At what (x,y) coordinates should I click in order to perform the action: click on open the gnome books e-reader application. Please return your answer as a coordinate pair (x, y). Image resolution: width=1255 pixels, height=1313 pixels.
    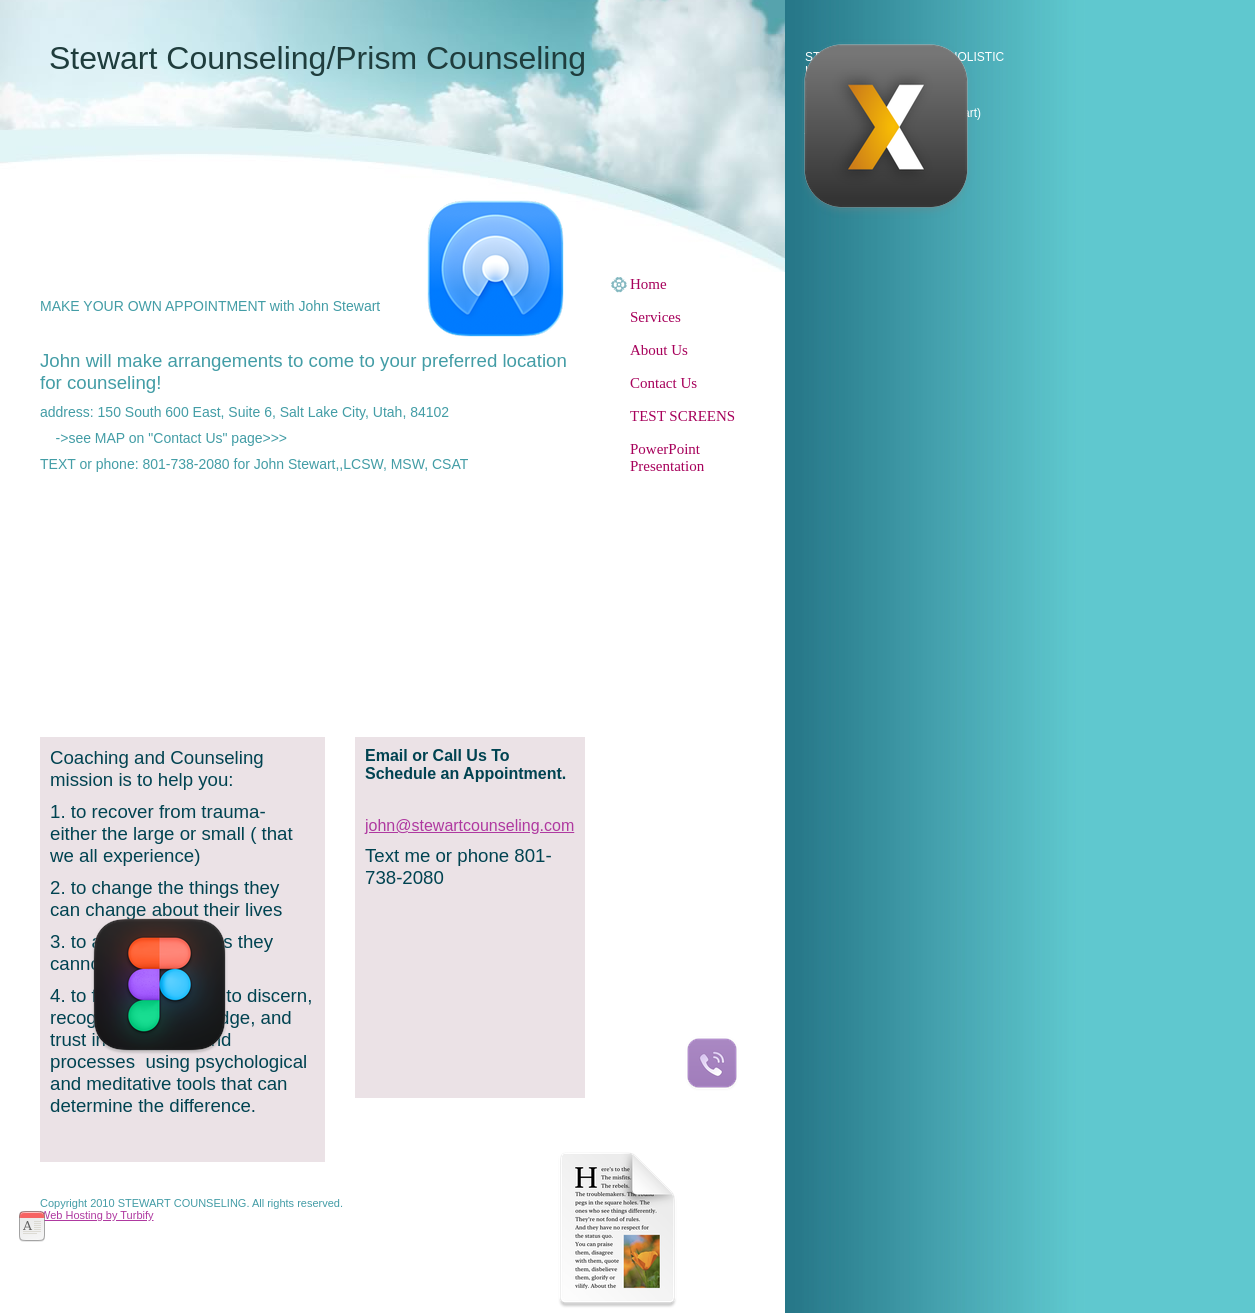
    Looking at the image, I should click on (32, 1226).